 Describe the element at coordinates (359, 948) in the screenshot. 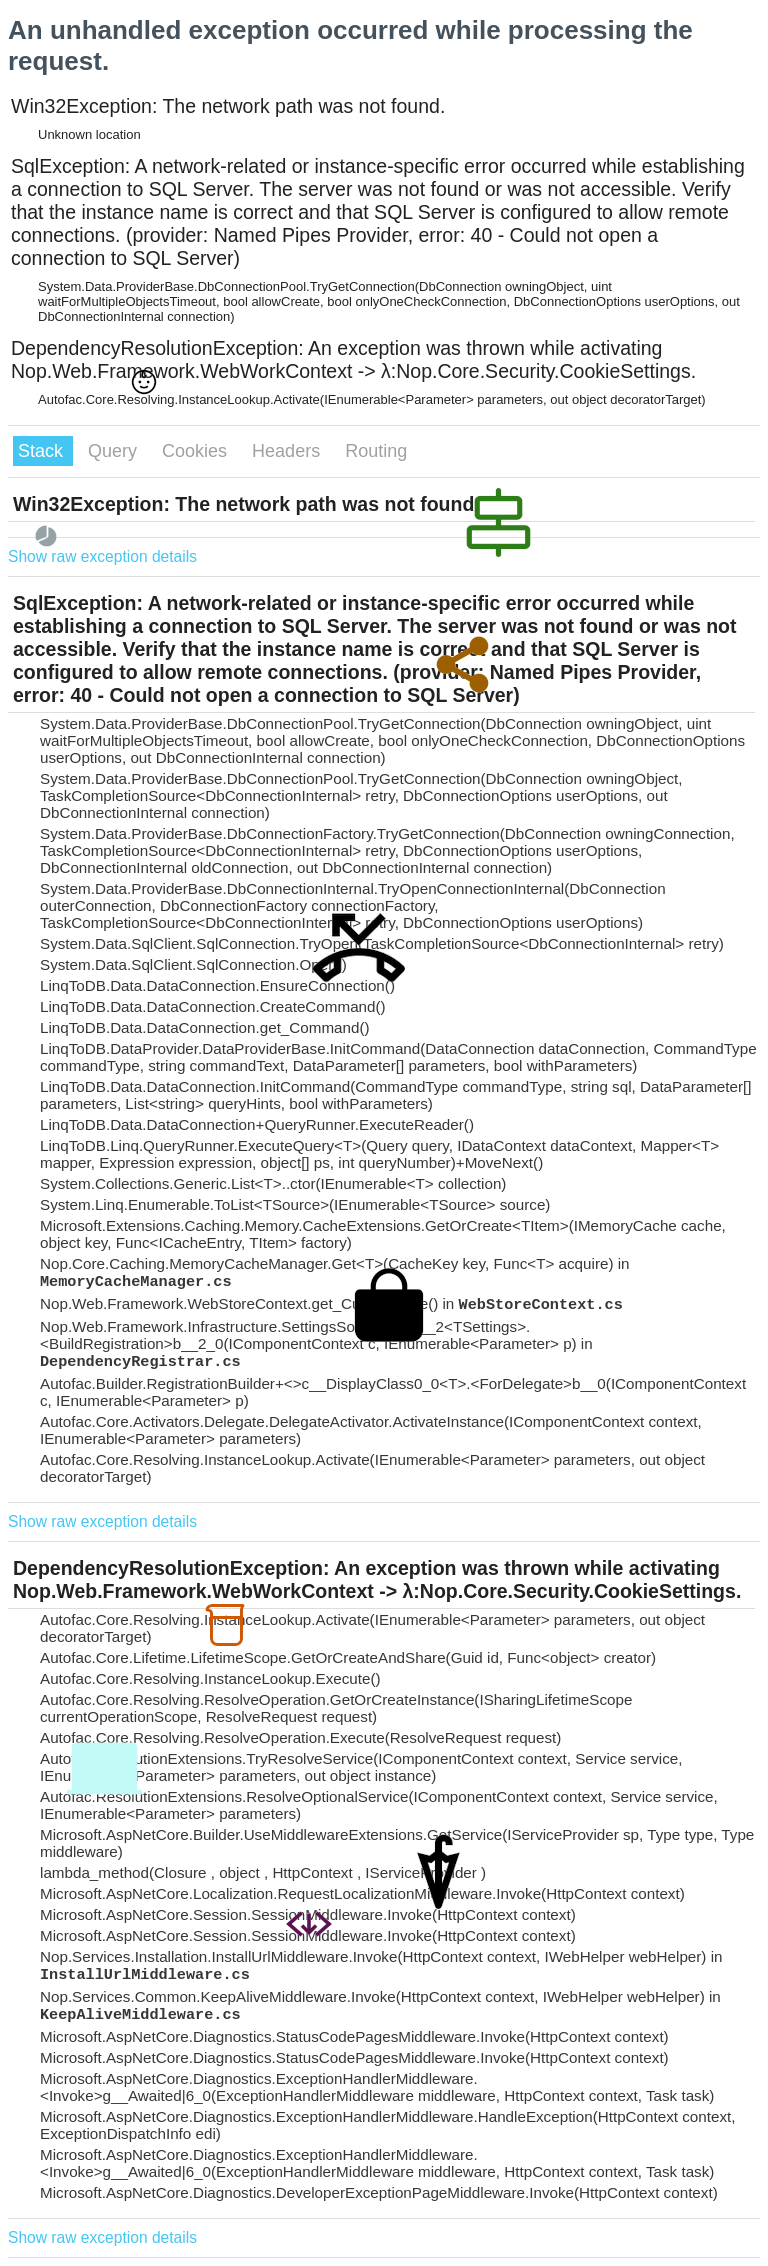

I see `indicates a missed phone call` at that location.